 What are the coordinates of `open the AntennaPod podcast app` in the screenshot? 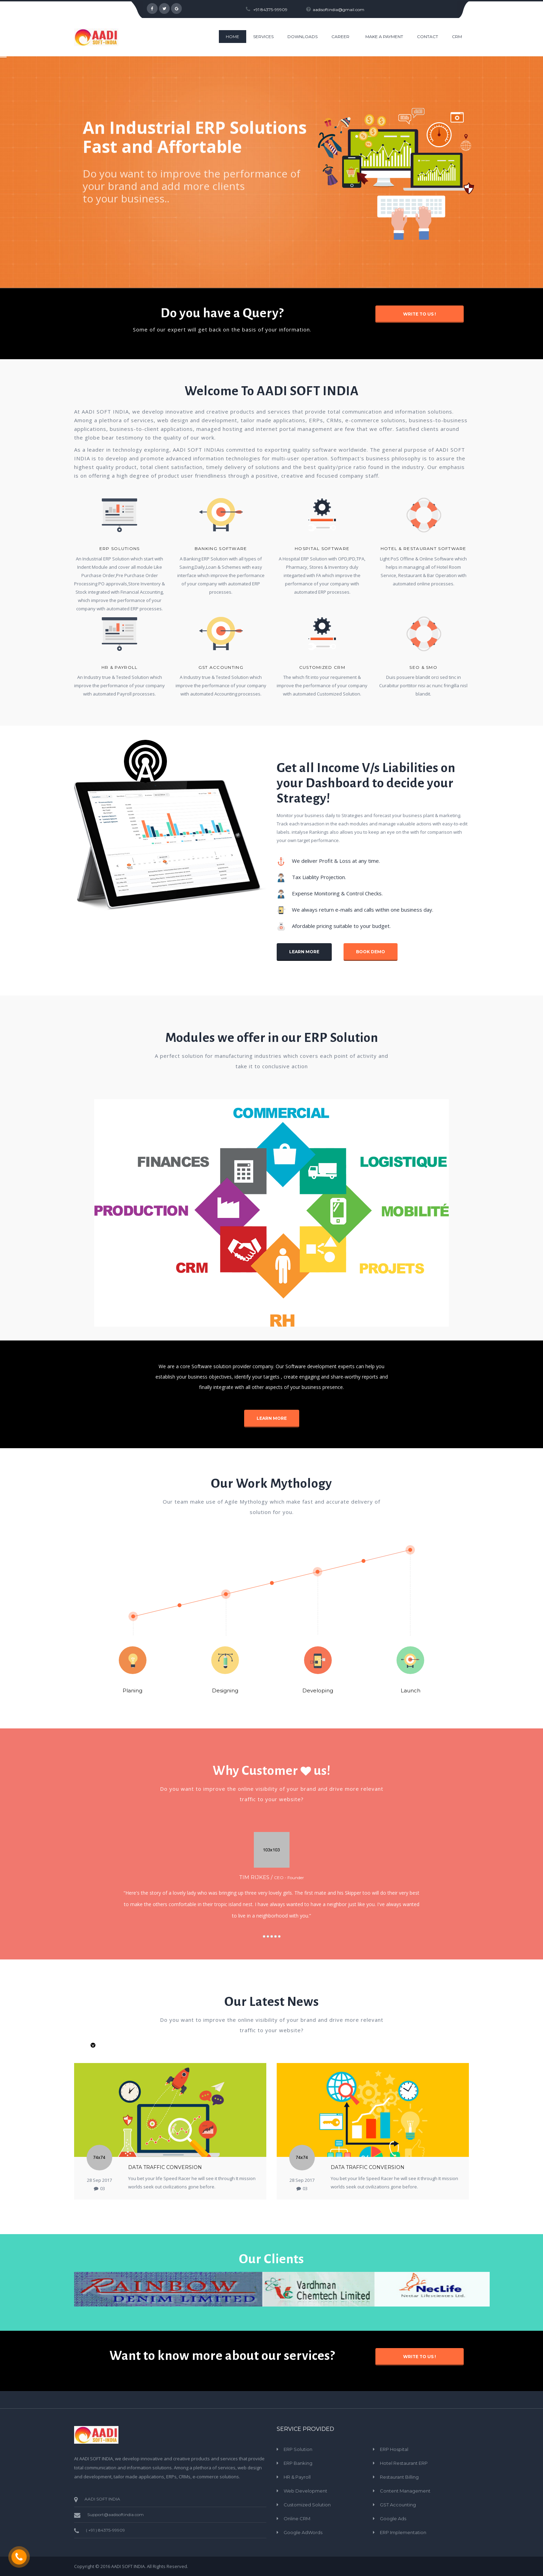 It's located at (145, 761).